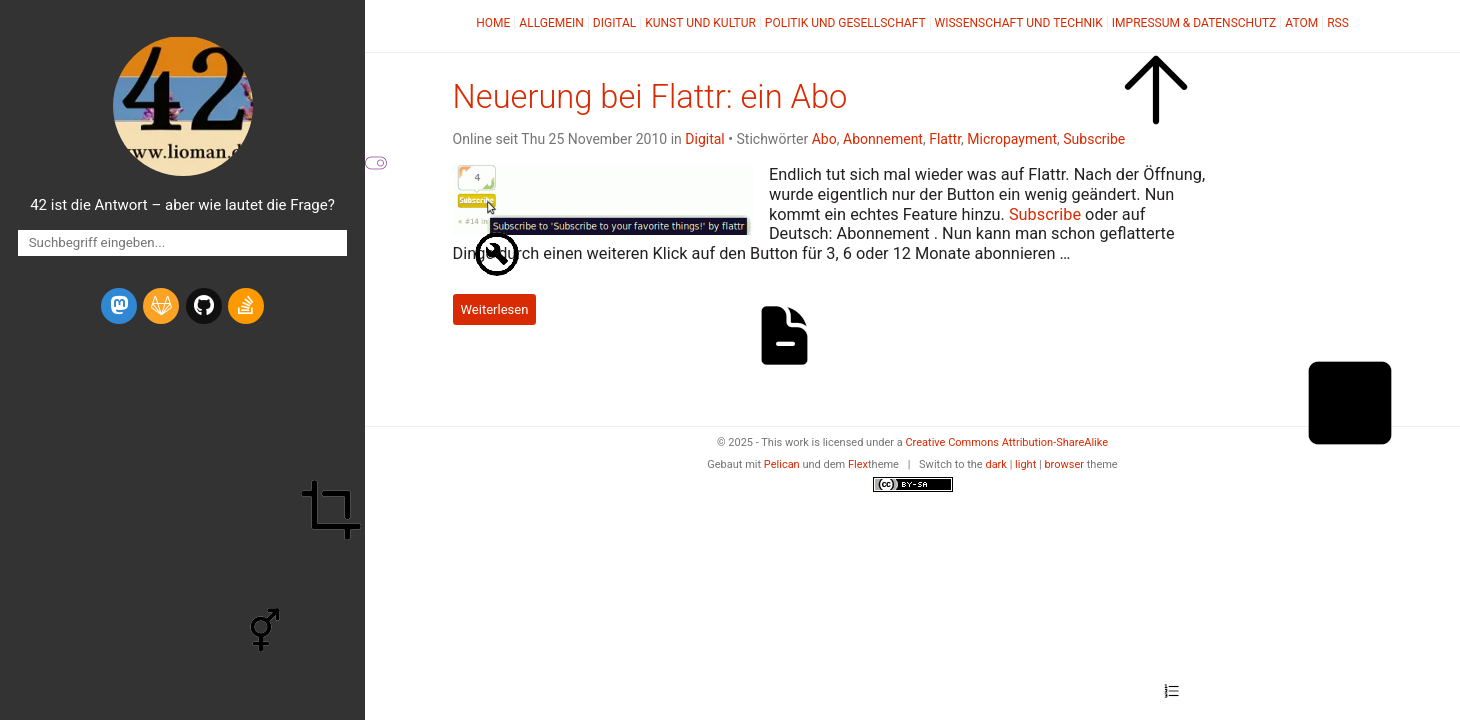 The width and height of the screenshot is (1460, 720). I want to click on crop an image or photo, so click(331, 510).